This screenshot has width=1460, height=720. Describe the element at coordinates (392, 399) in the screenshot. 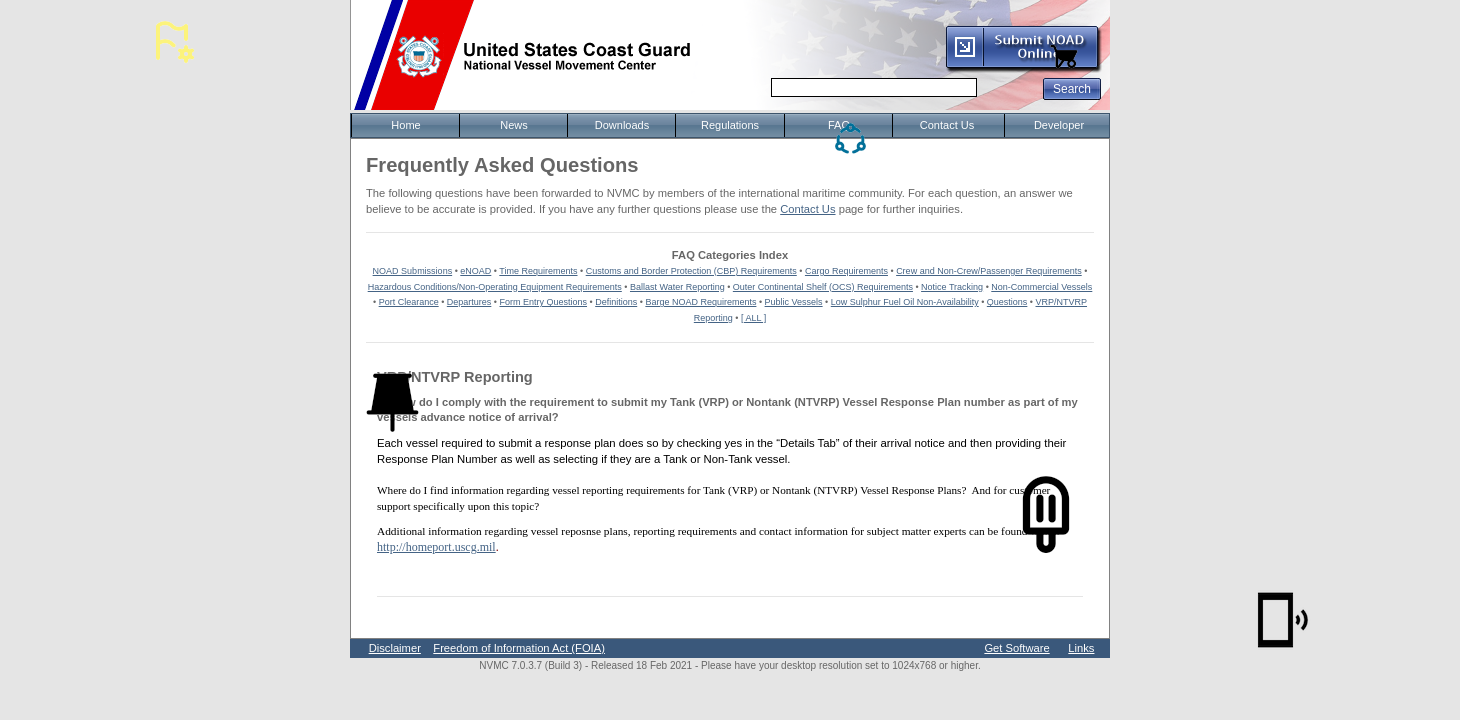

I see `pin an item to keep it visible` at that location.